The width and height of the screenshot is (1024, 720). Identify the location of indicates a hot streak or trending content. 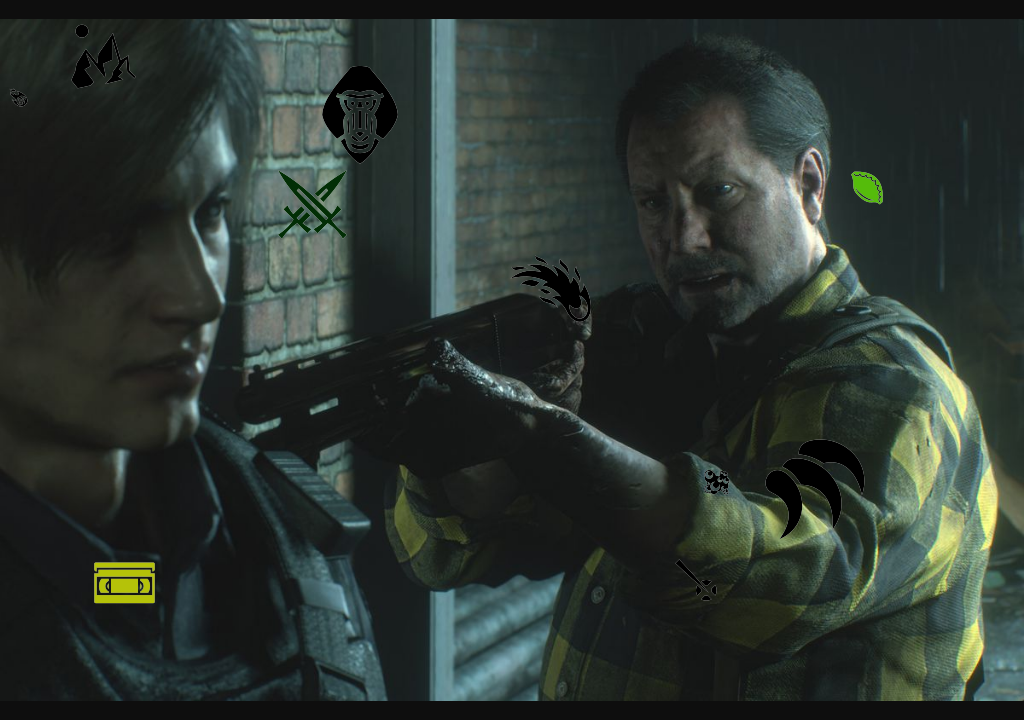
(18, 97).